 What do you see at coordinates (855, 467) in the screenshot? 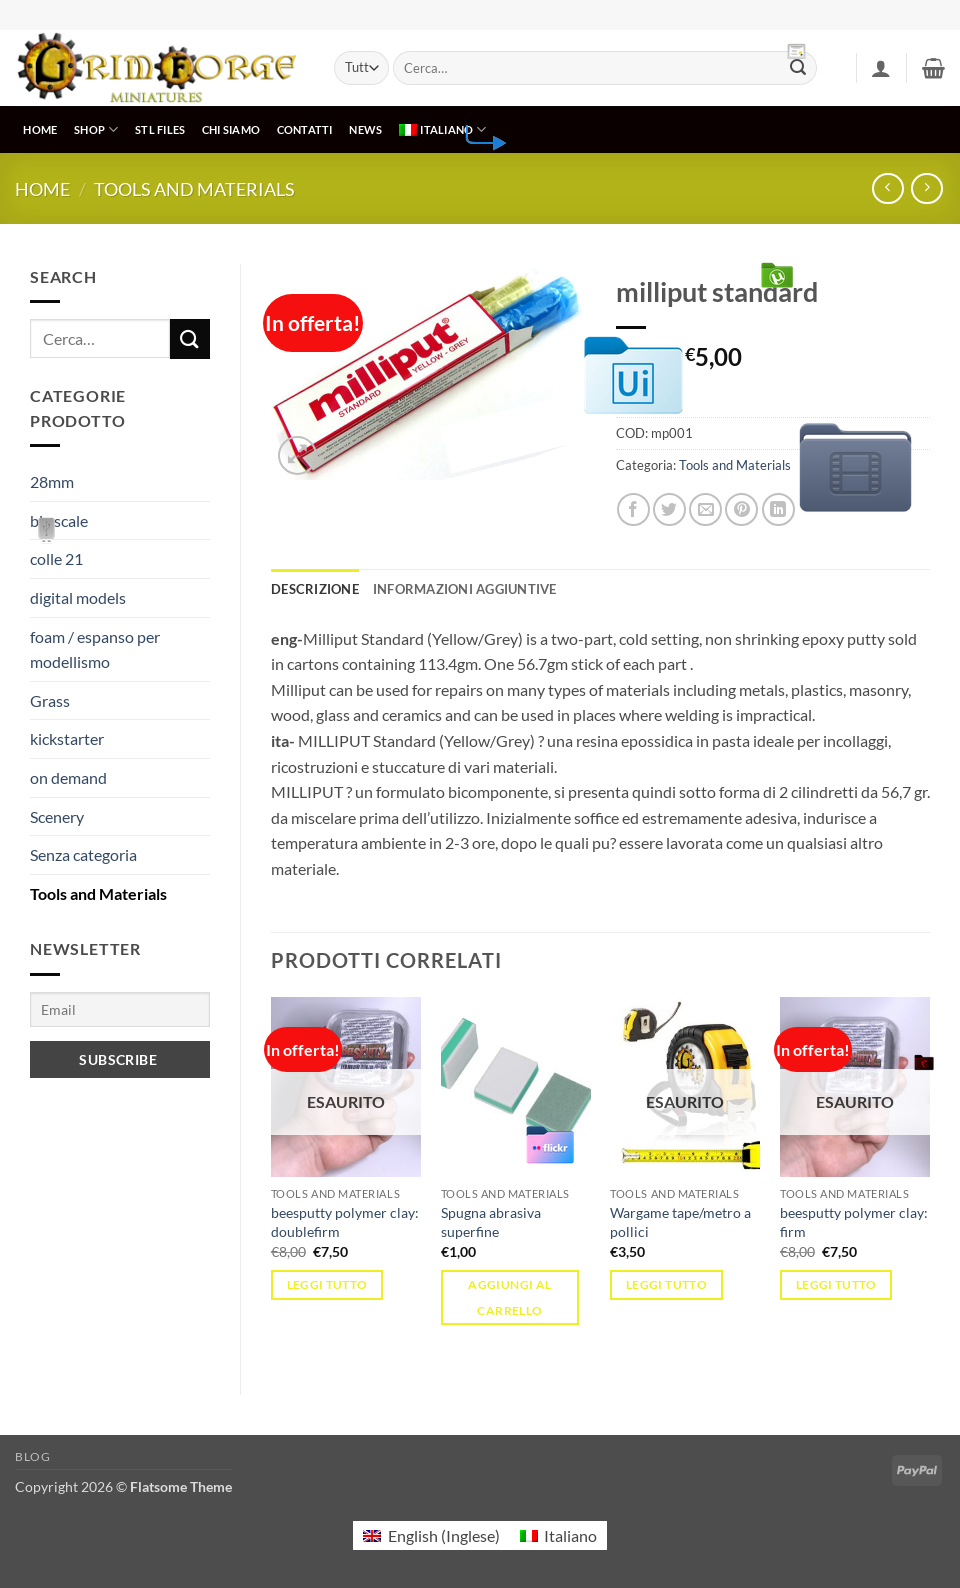
I see `open your videos folder` at bounding box center [855, 467].